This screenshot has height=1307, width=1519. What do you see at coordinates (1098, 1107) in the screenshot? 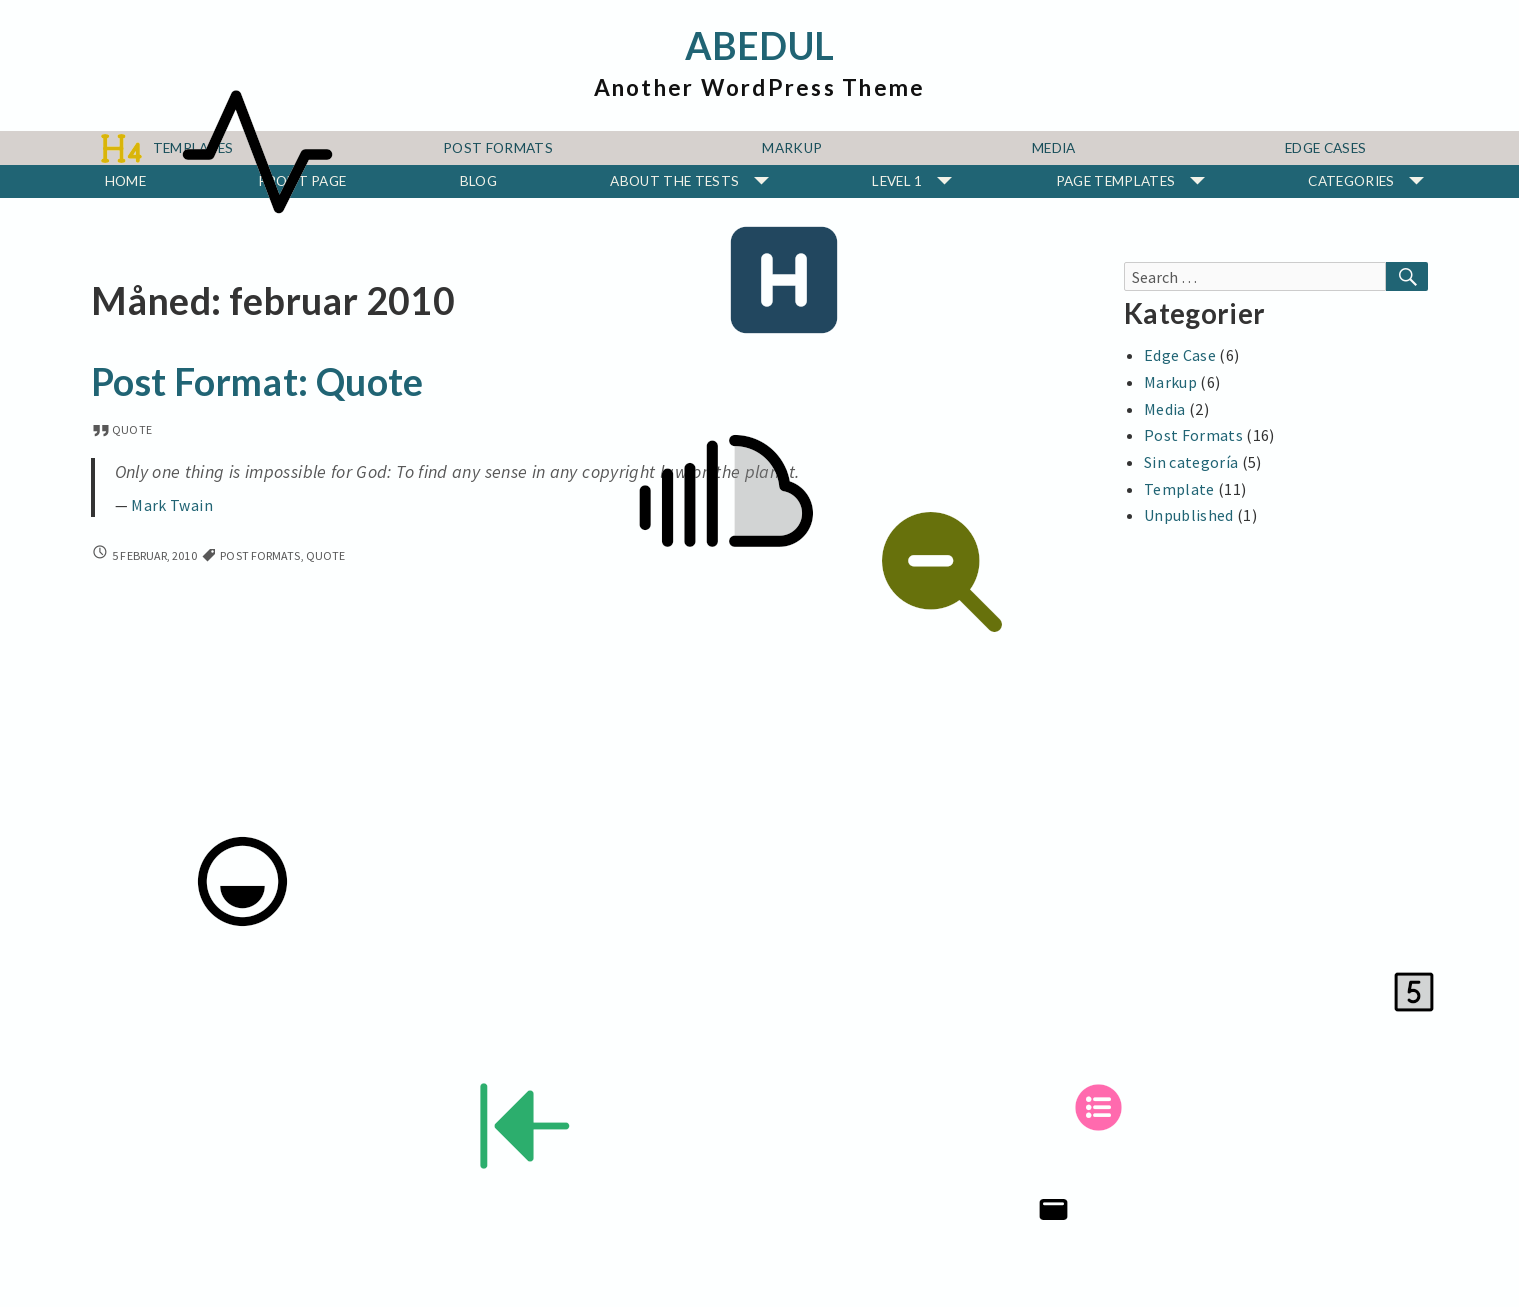
I see `view list or menu options` at bounding box center [1098, 1107].